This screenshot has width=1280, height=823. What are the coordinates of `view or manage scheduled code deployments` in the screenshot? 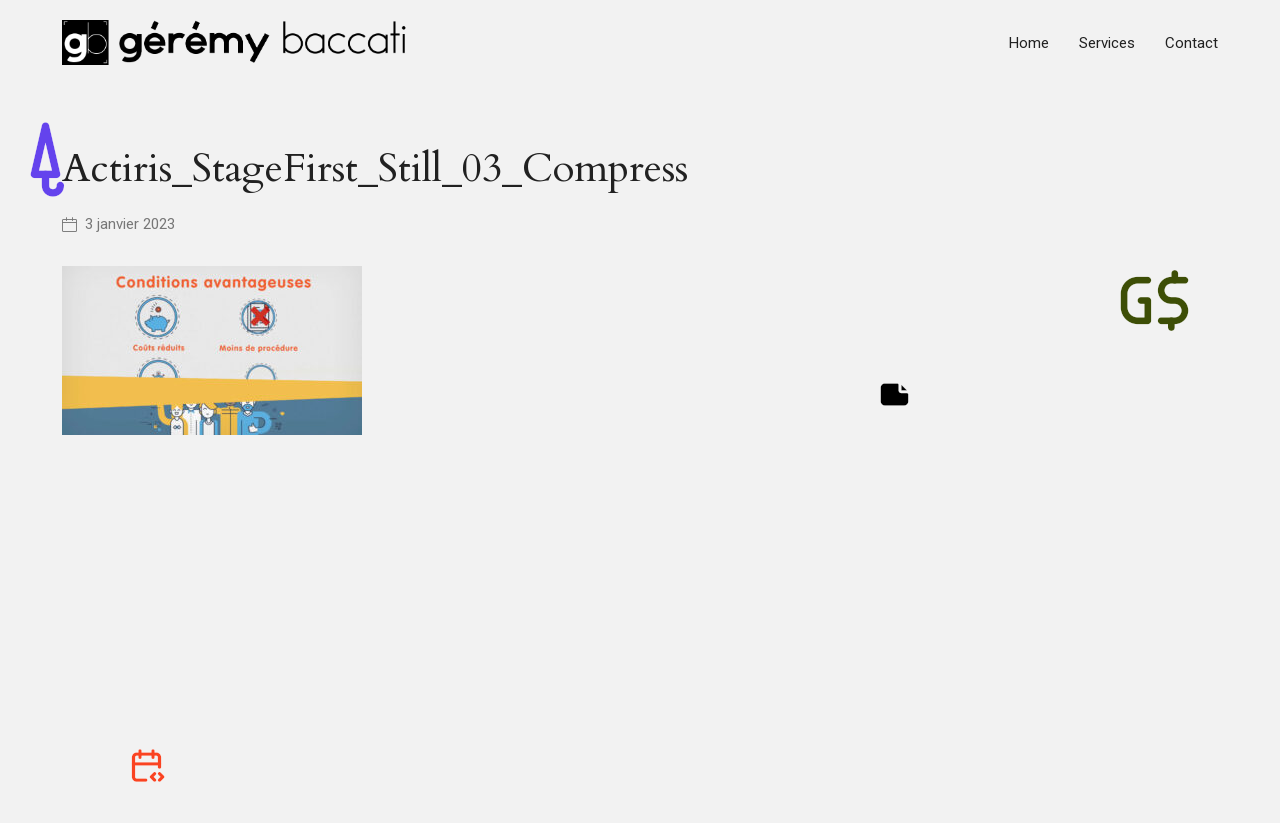 It's located at (146, 765).